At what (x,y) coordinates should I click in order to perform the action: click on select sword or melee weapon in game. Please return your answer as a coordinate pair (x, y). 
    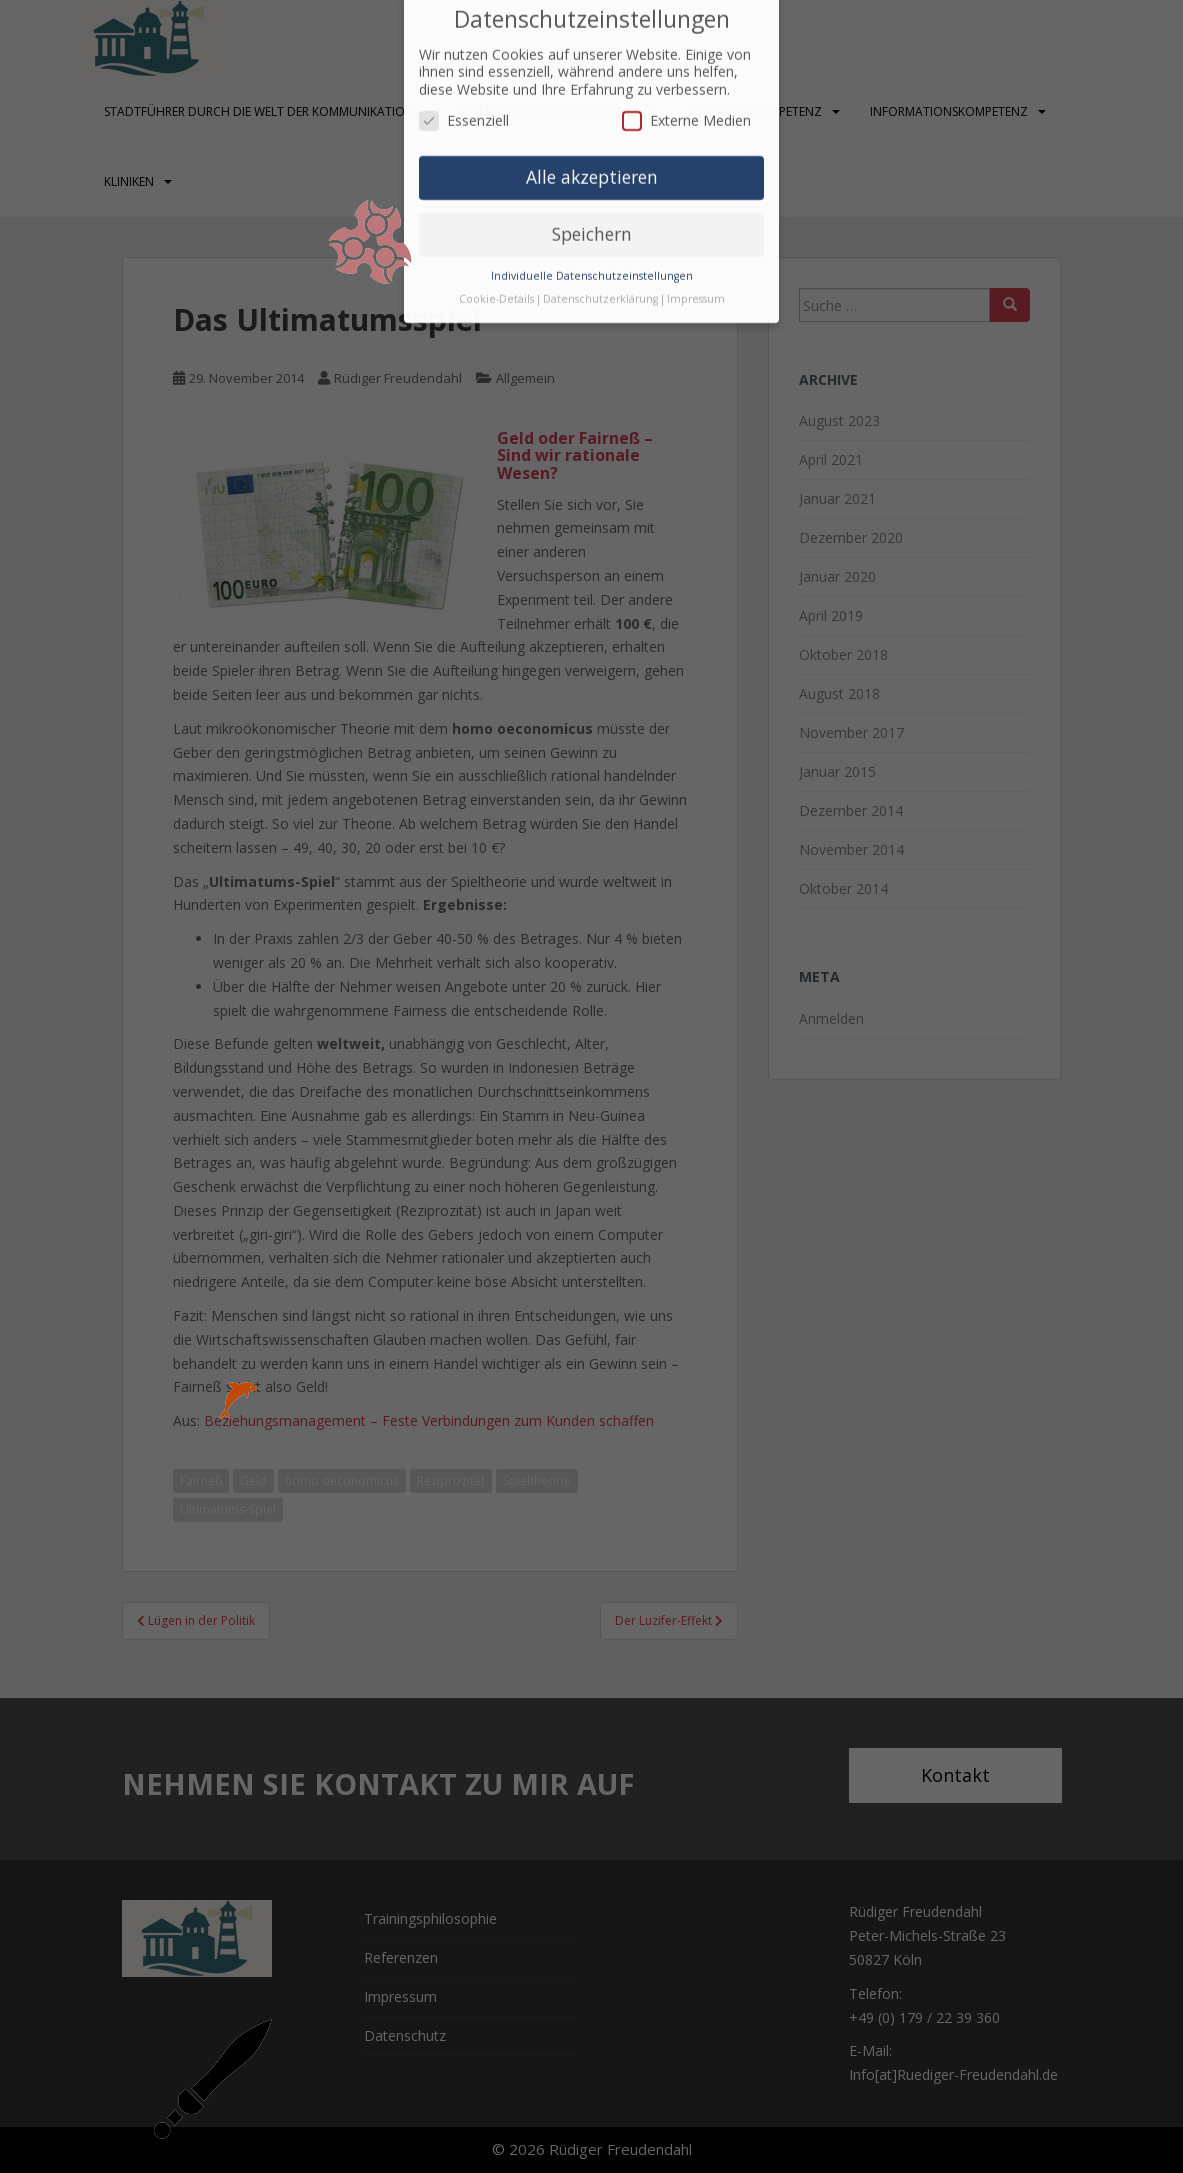
    Looking at the image, I should click on (213, 2079).